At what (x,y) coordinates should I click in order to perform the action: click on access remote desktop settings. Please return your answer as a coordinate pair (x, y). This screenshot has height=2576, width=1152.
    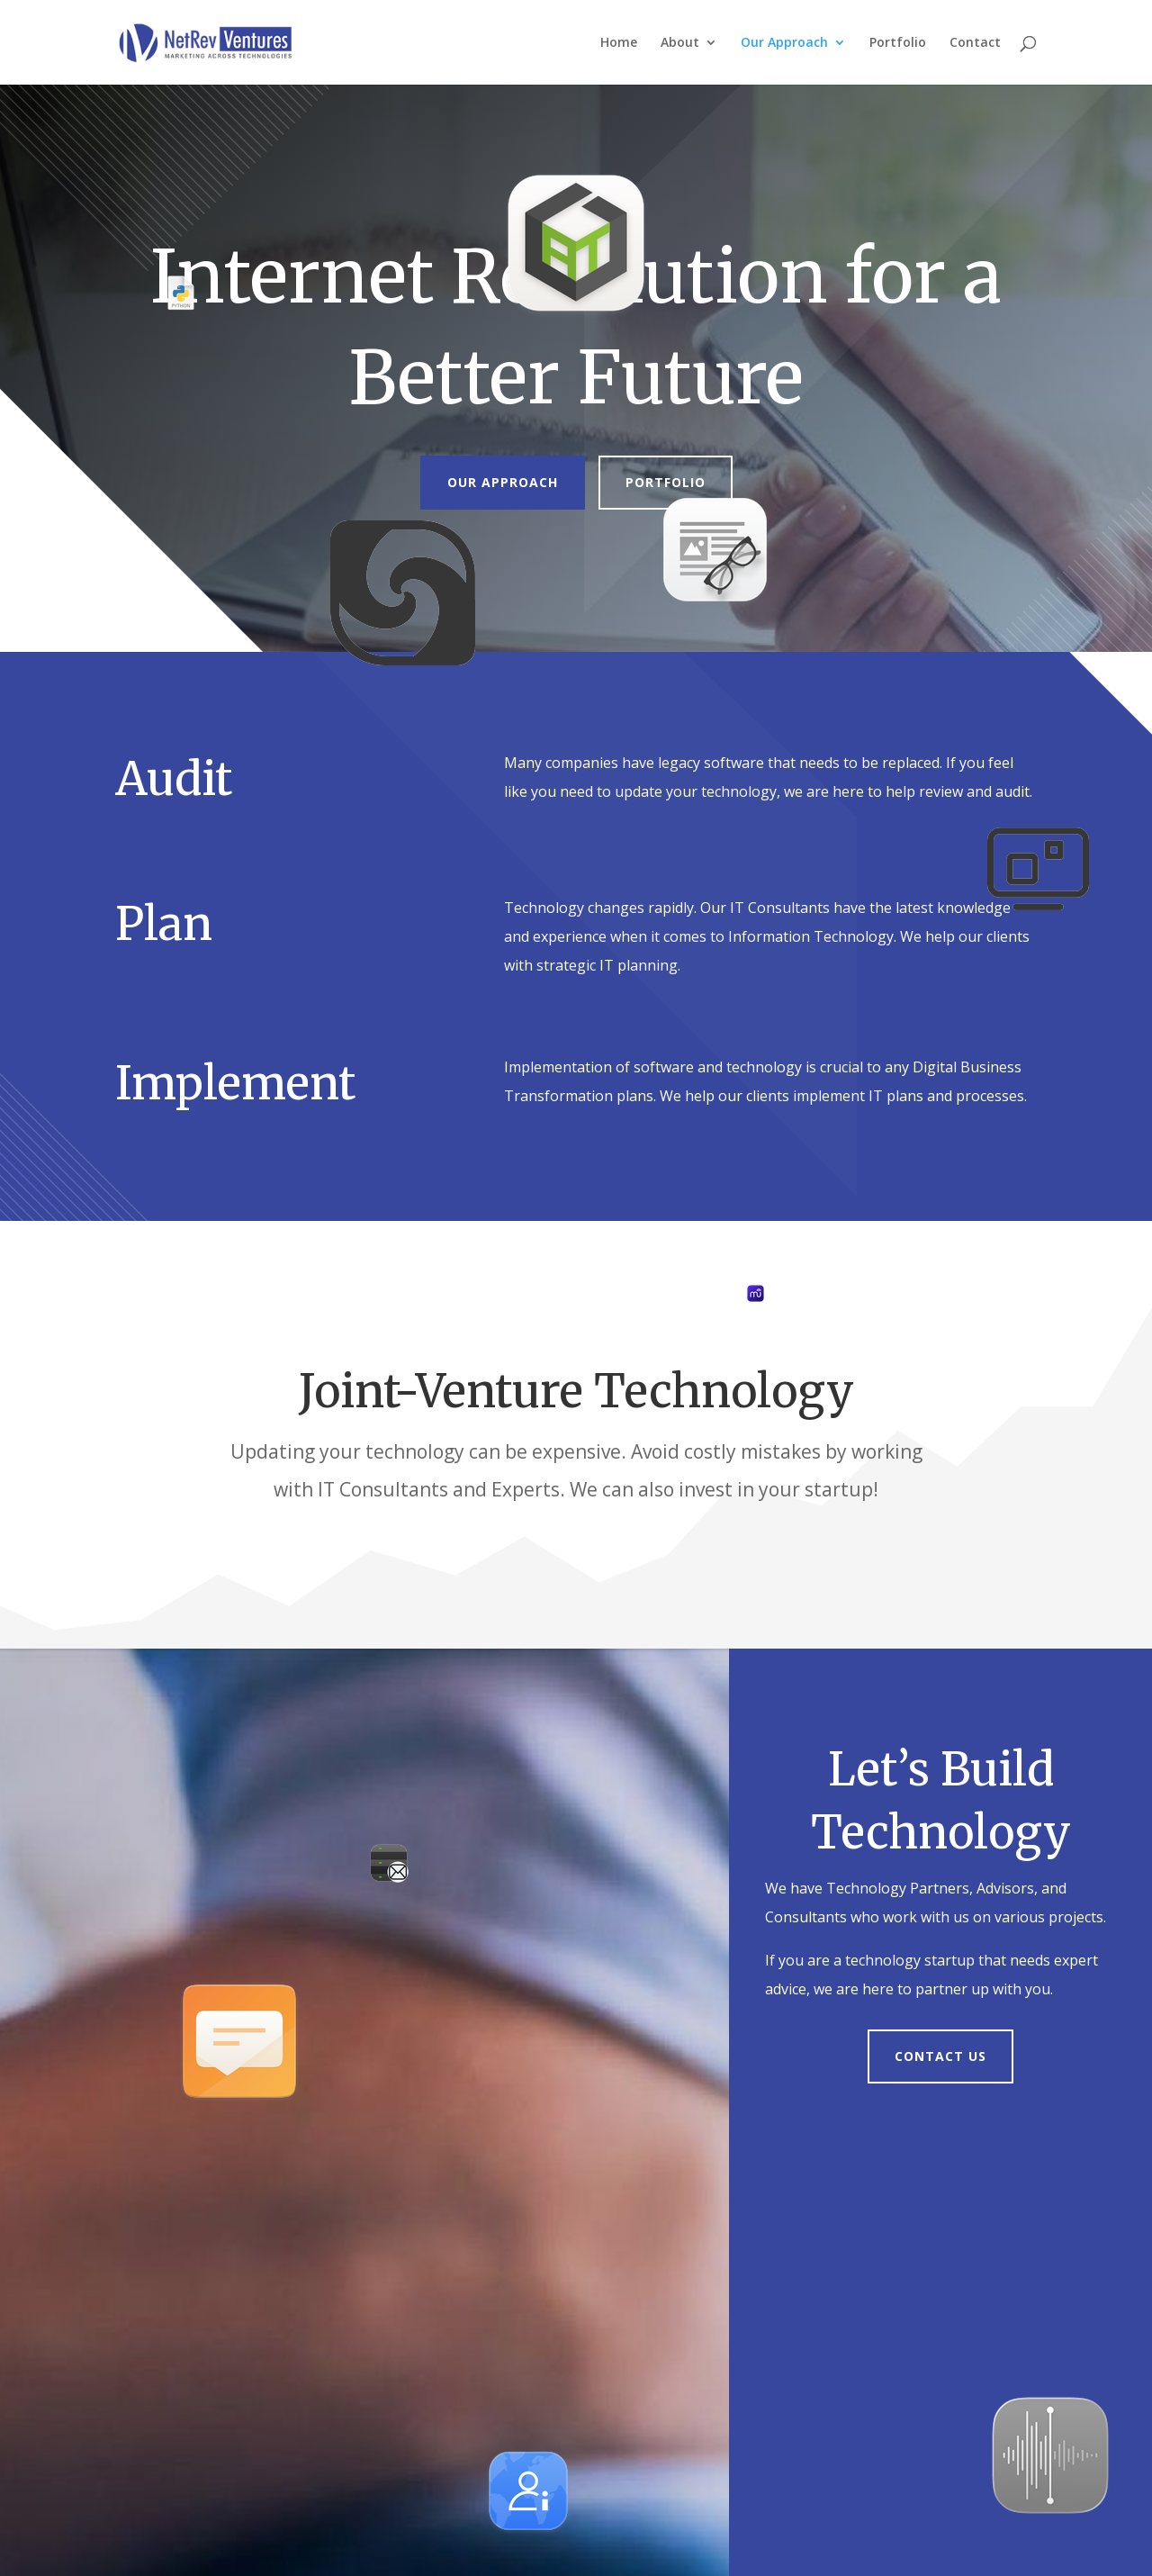
    Looking at the image, I should click on (1038, 865).